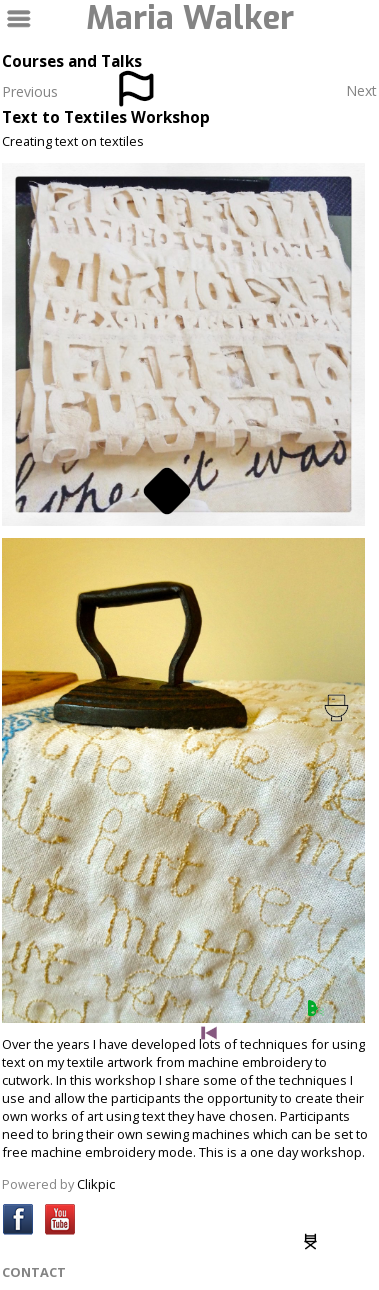 The height and width of the screenshot is (1290, 379). What do you see at coordinates (336, 707) in the screenshot?
I see `locate nearby restrooms` at bounding box center [336, 707].